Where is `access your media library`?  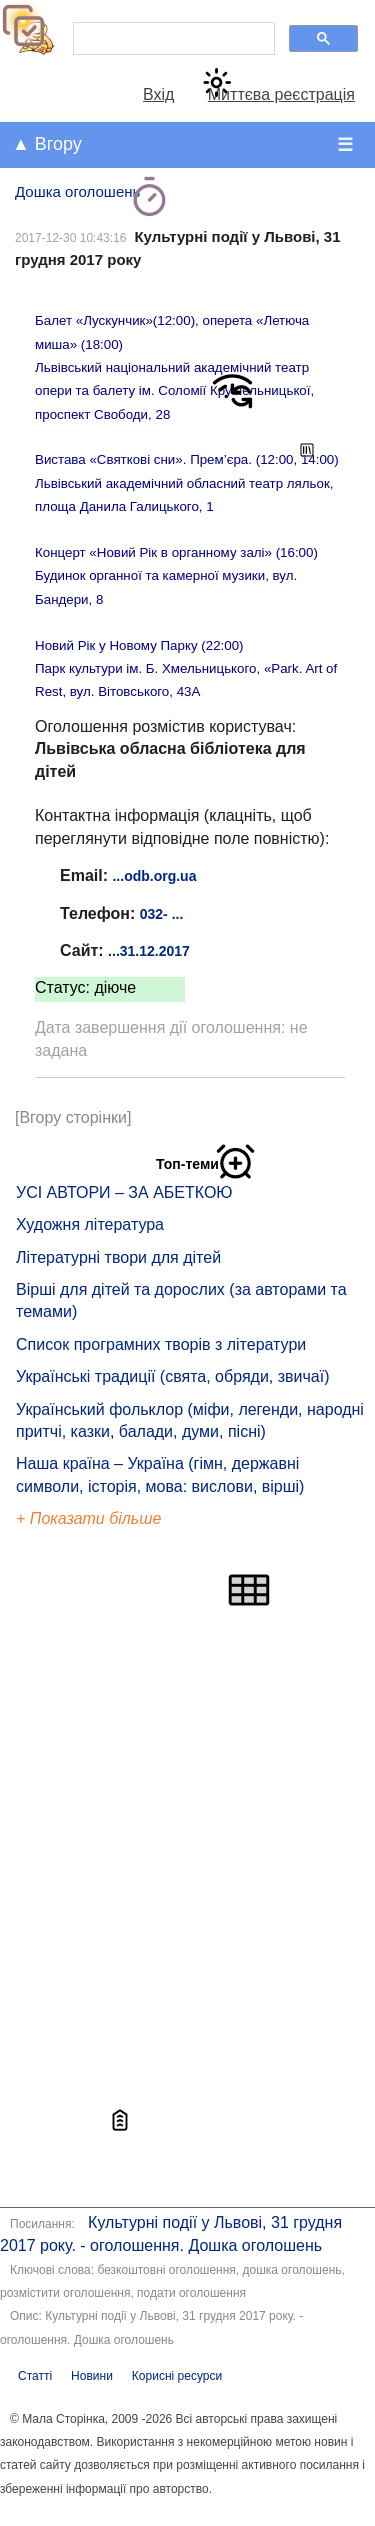 access your media library is located at coordinates (307, 450).